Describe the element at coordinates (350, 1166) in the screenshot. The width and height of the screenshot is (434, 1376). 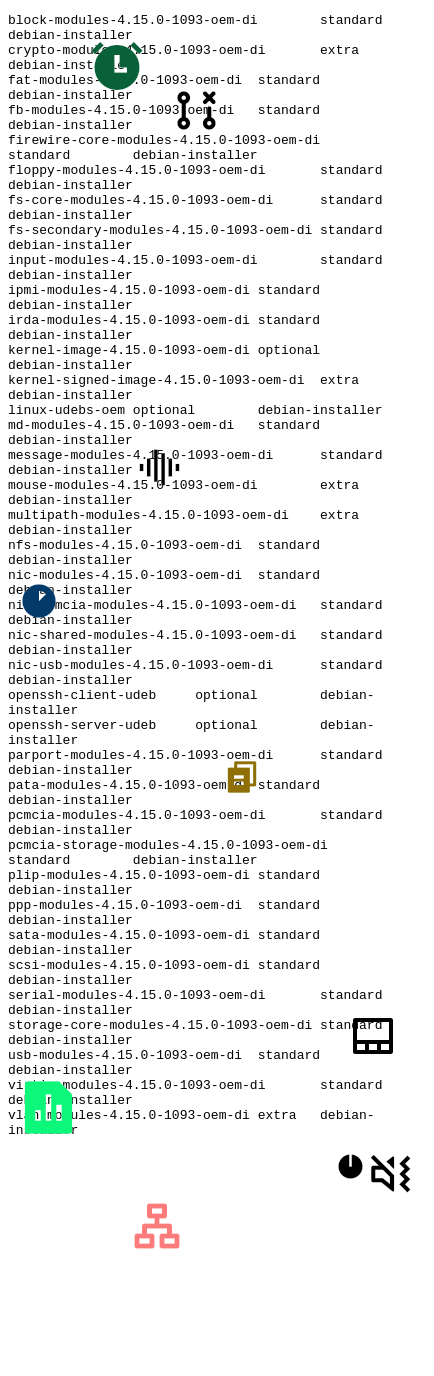
I see `power off or shut down the device` at that location.